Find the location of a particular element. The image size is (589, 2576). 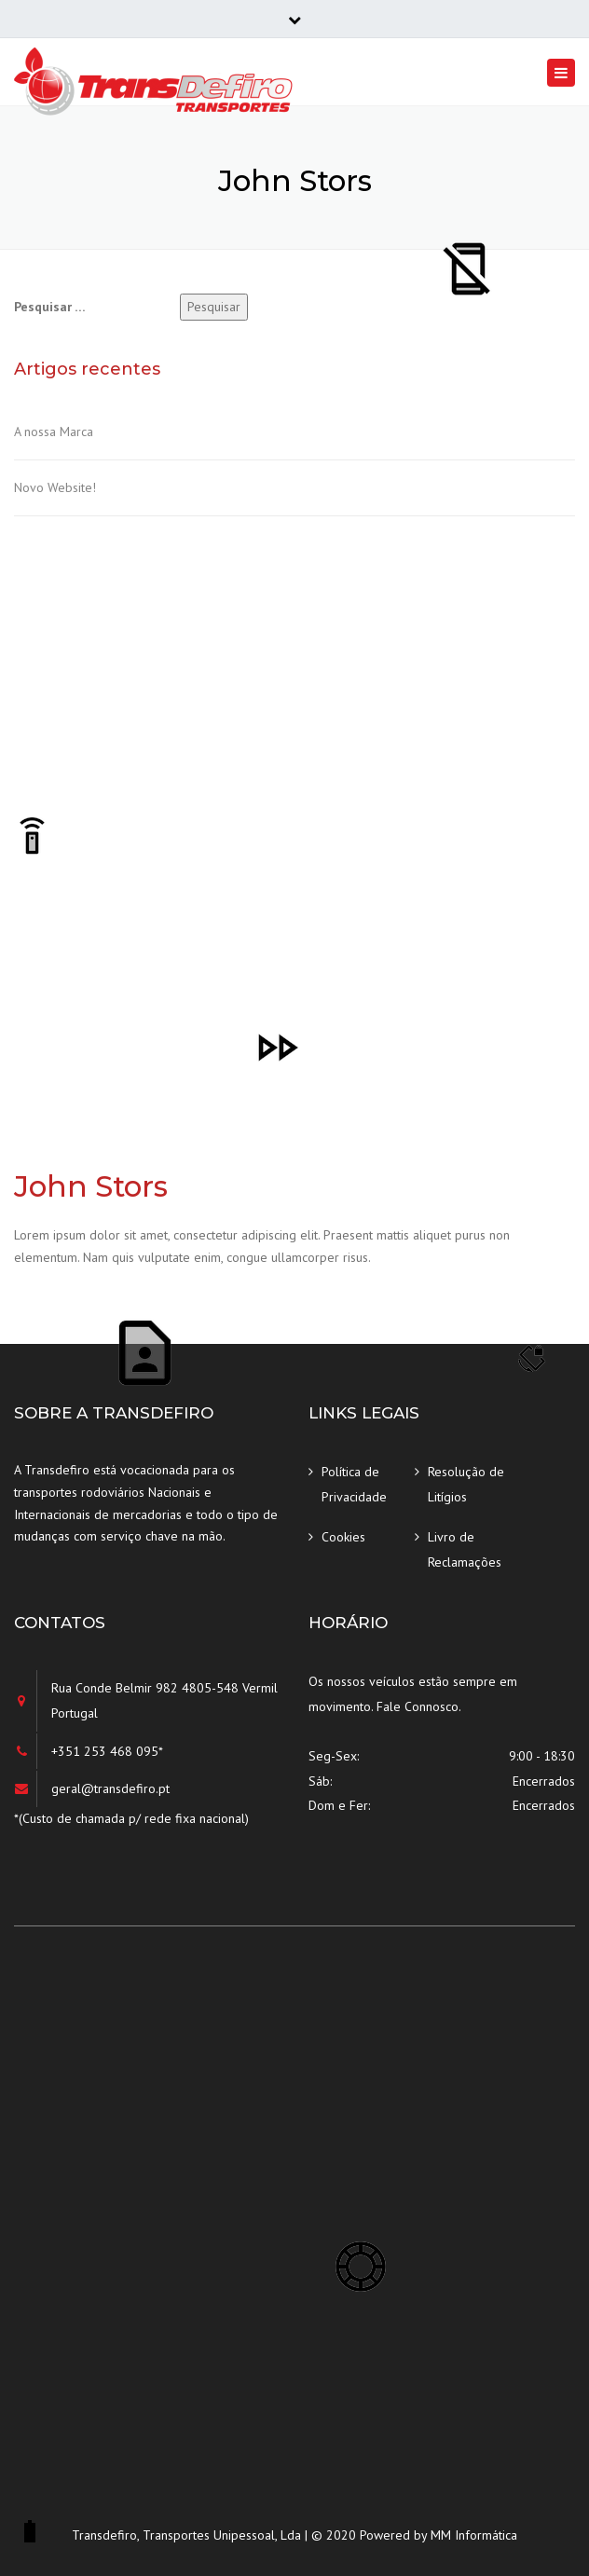

access remote control settings is located at coordinates (32, 836).